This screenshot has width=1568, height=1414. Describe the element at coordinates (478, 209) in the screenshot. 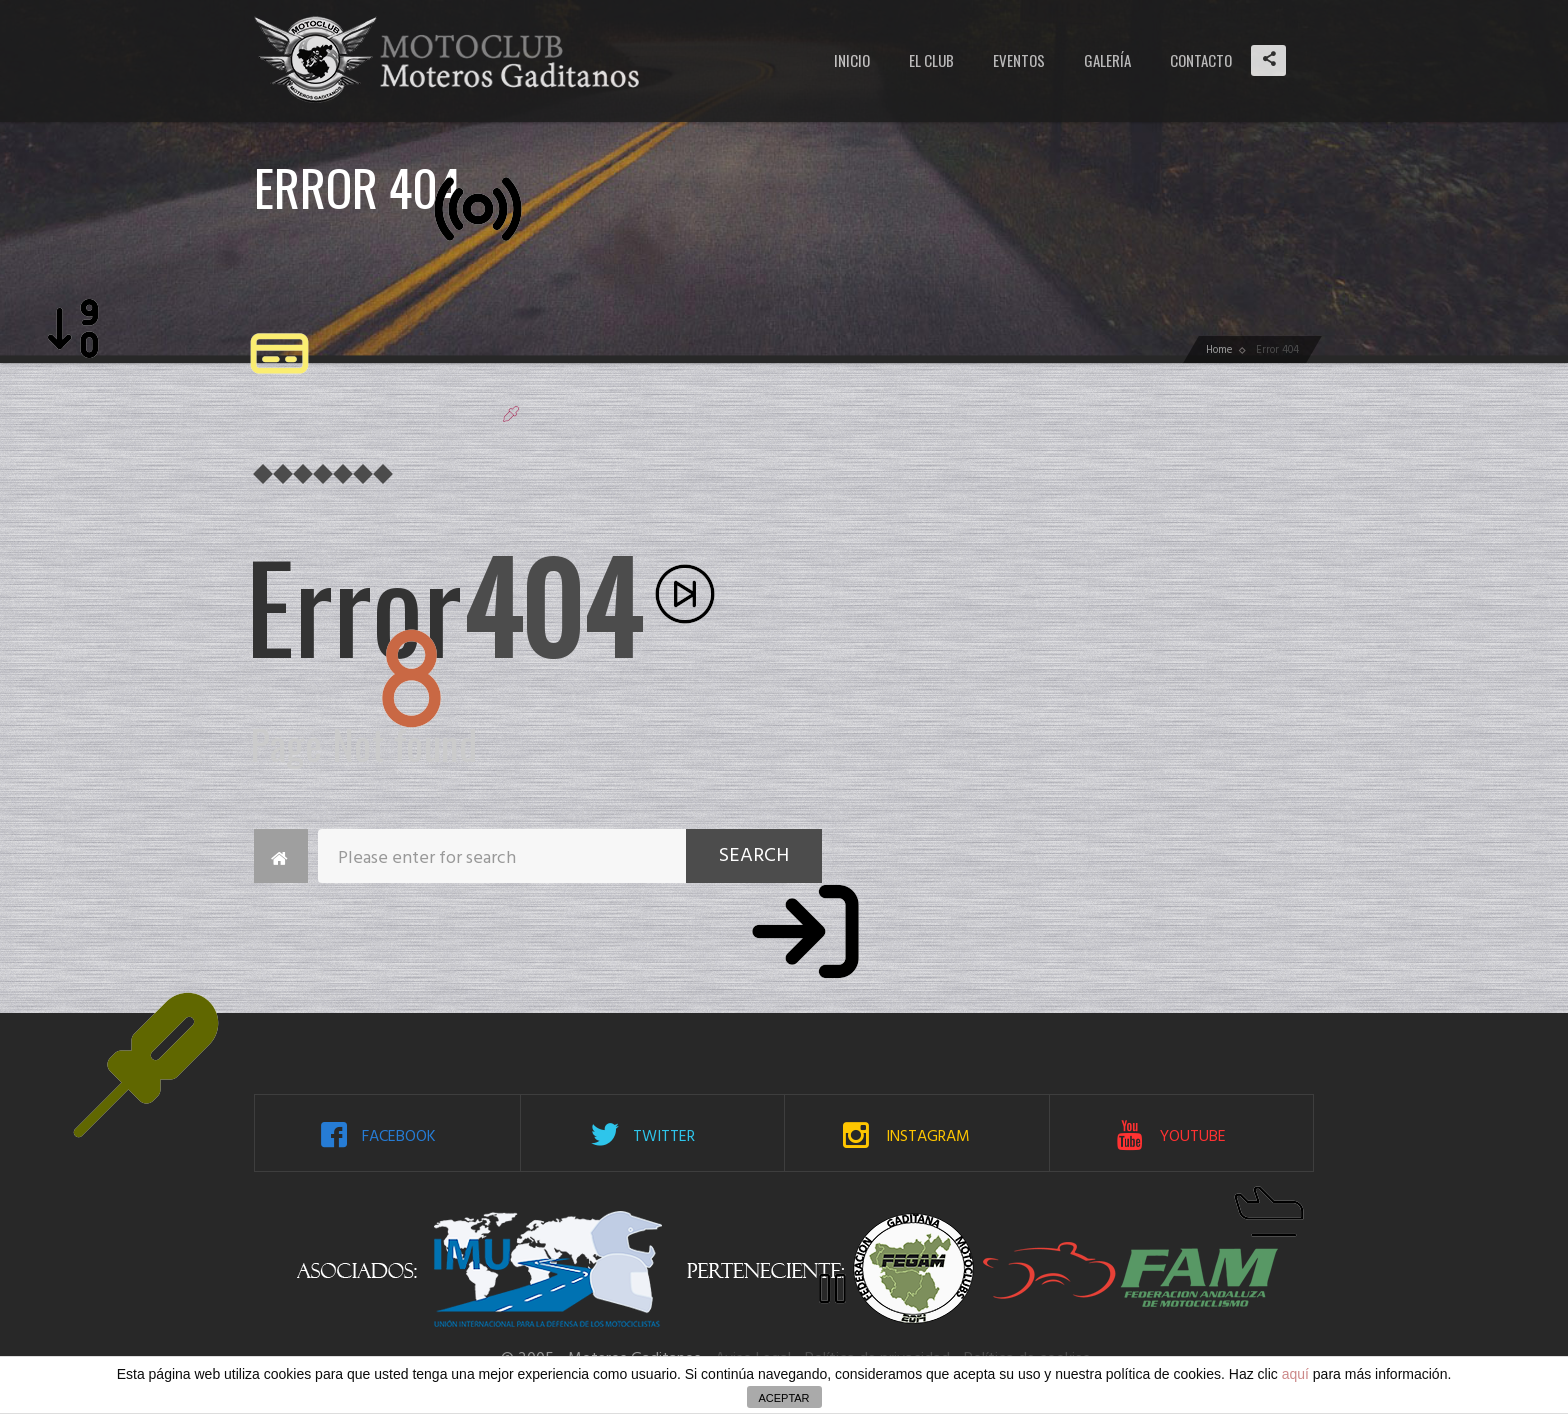

I see `start a live broadcast or stream` at that location.